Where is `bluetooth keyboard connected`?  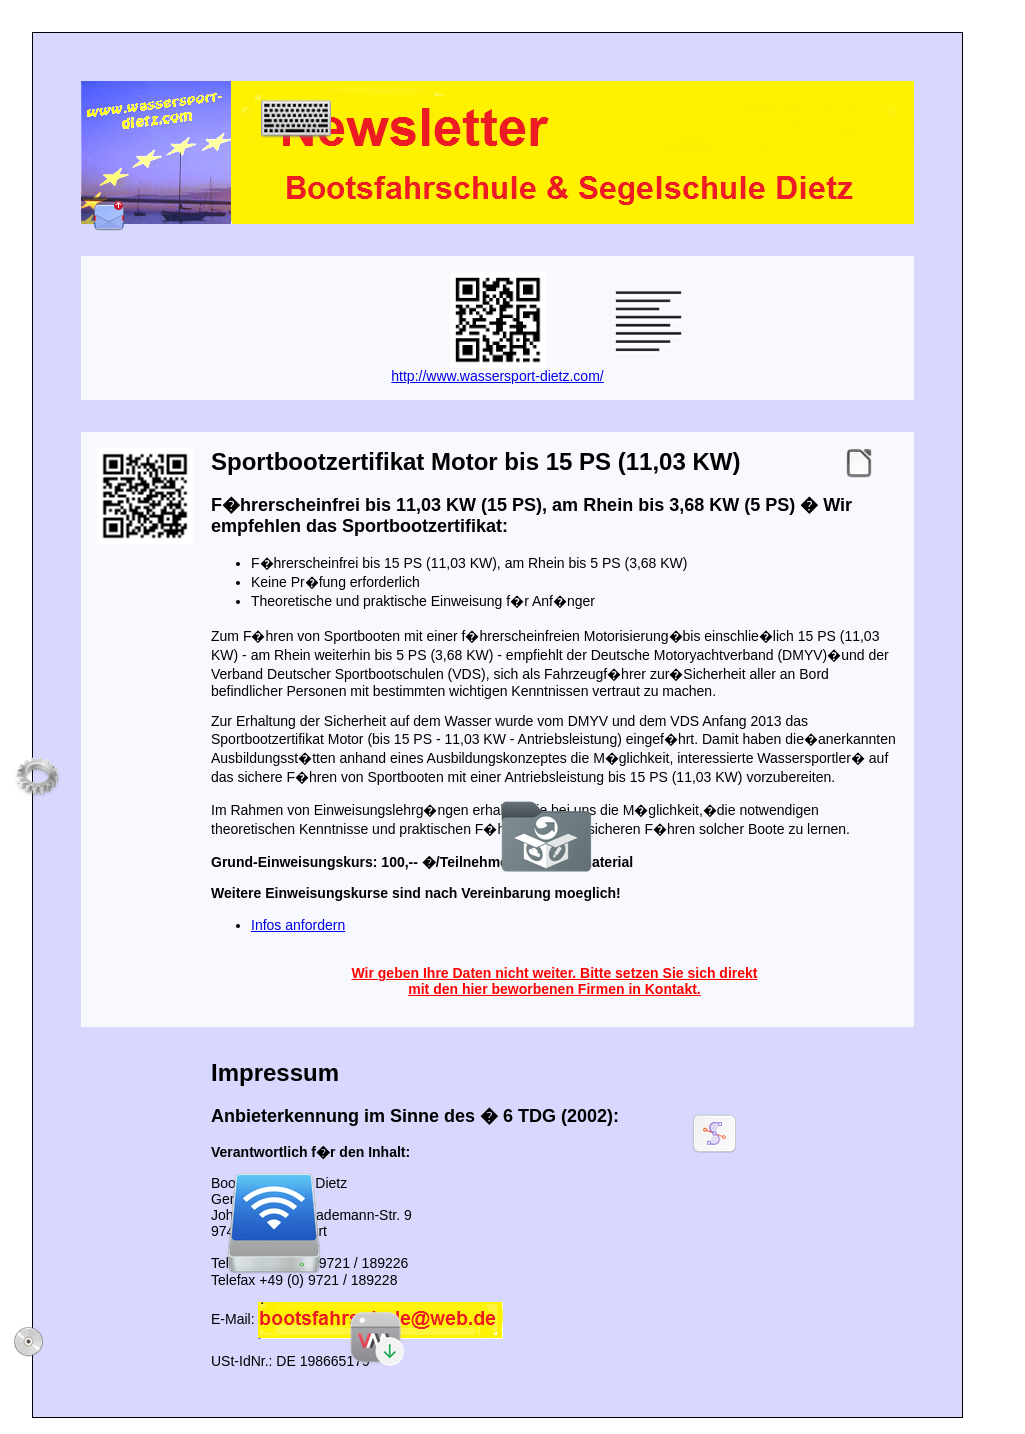
bluetooth keyboard connected is located at coordinates (296, 118).